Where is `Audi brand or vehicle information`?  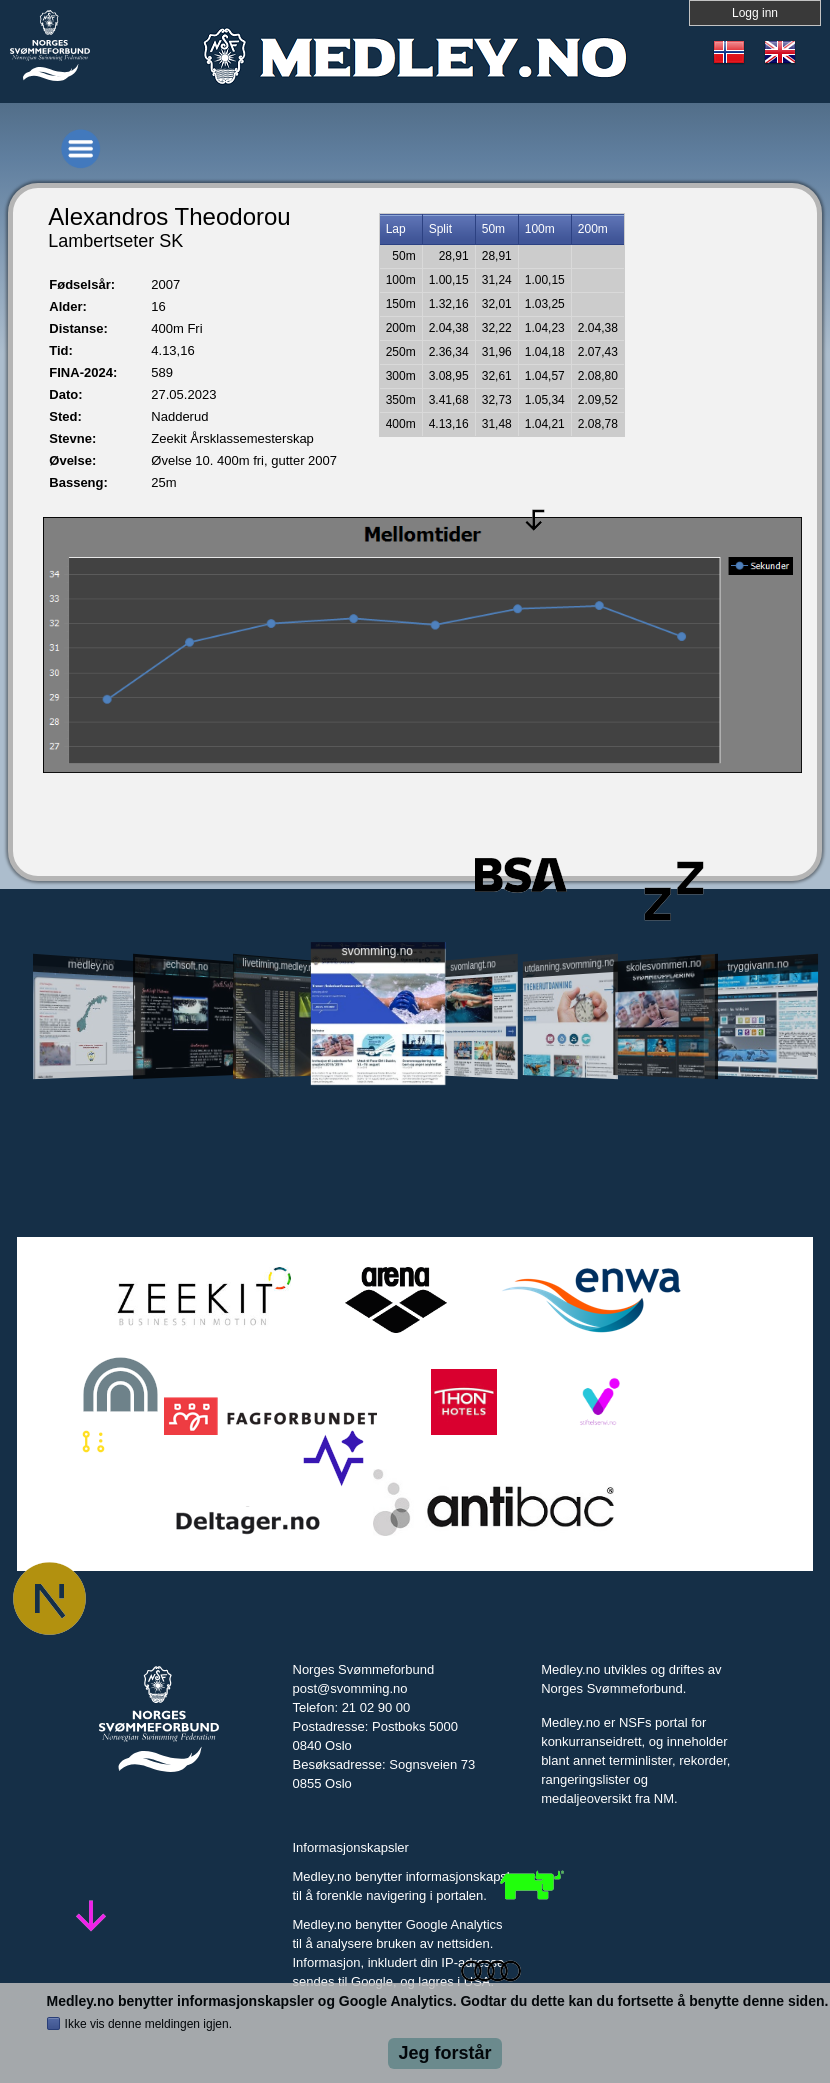 Audi brand or vehicle information is located at coordinates (491, 1971).